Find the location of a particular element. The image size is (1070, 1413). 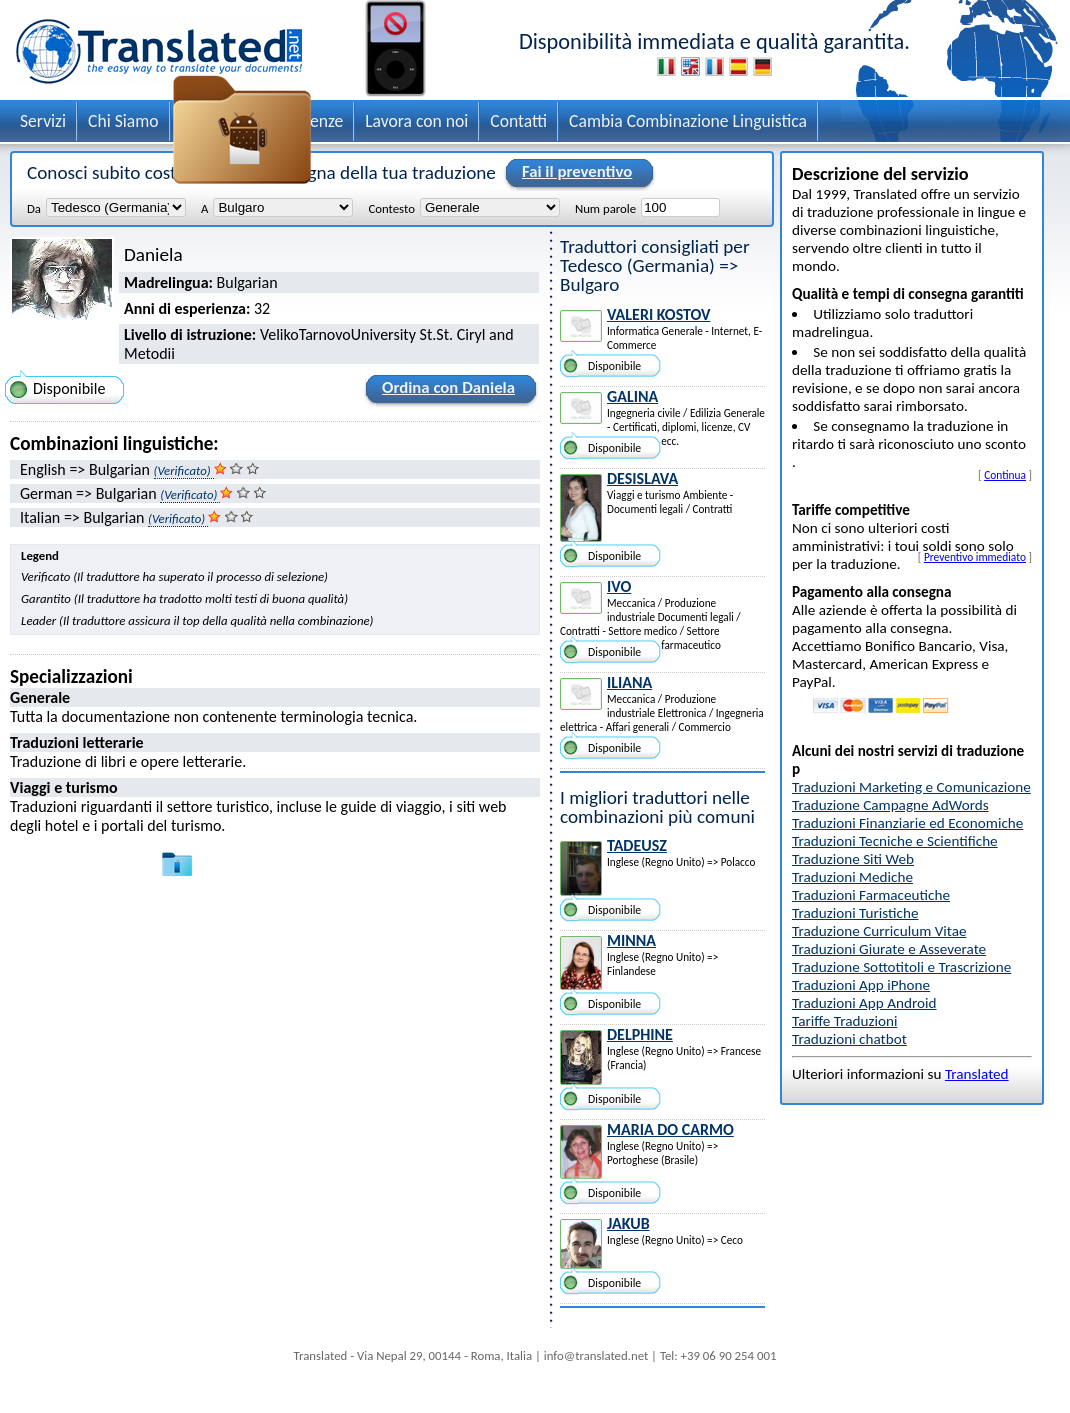

iPod device not connected or unavailable is located at coordinates (395, 48).